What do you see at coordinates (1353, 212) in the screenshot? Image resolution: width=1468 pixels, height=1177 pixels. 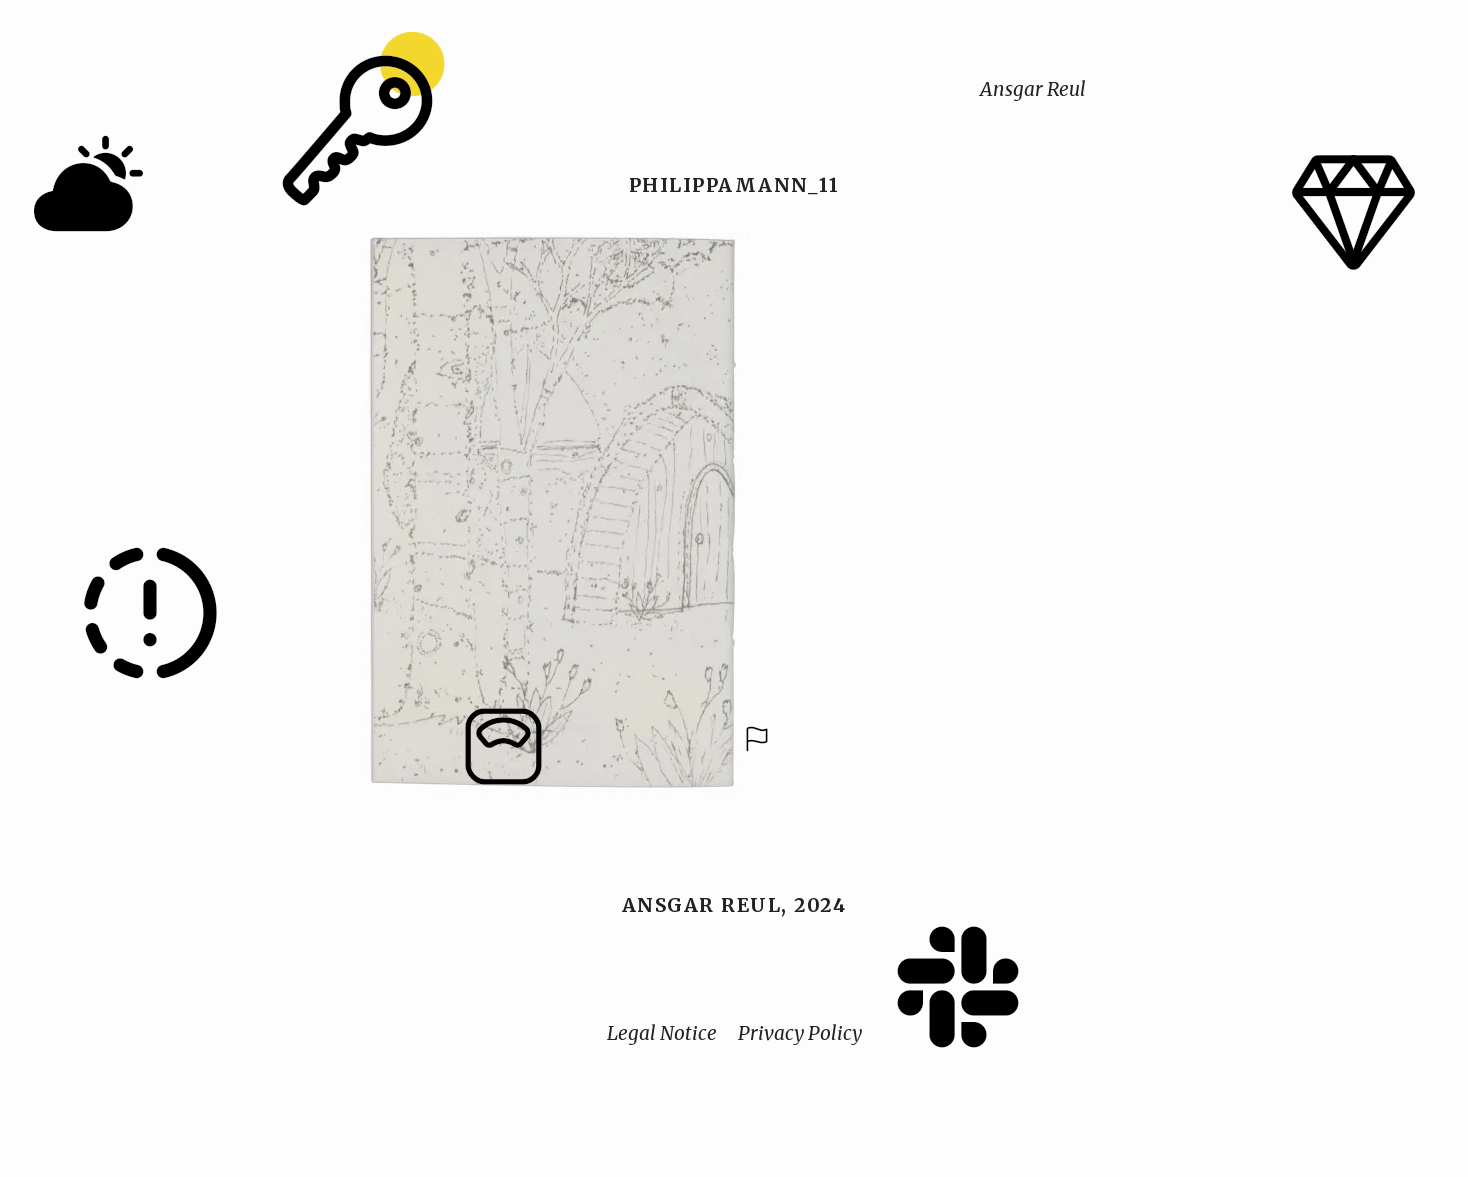 I see `indicates premium or pro membership status` at bounding box center [1353, 212].